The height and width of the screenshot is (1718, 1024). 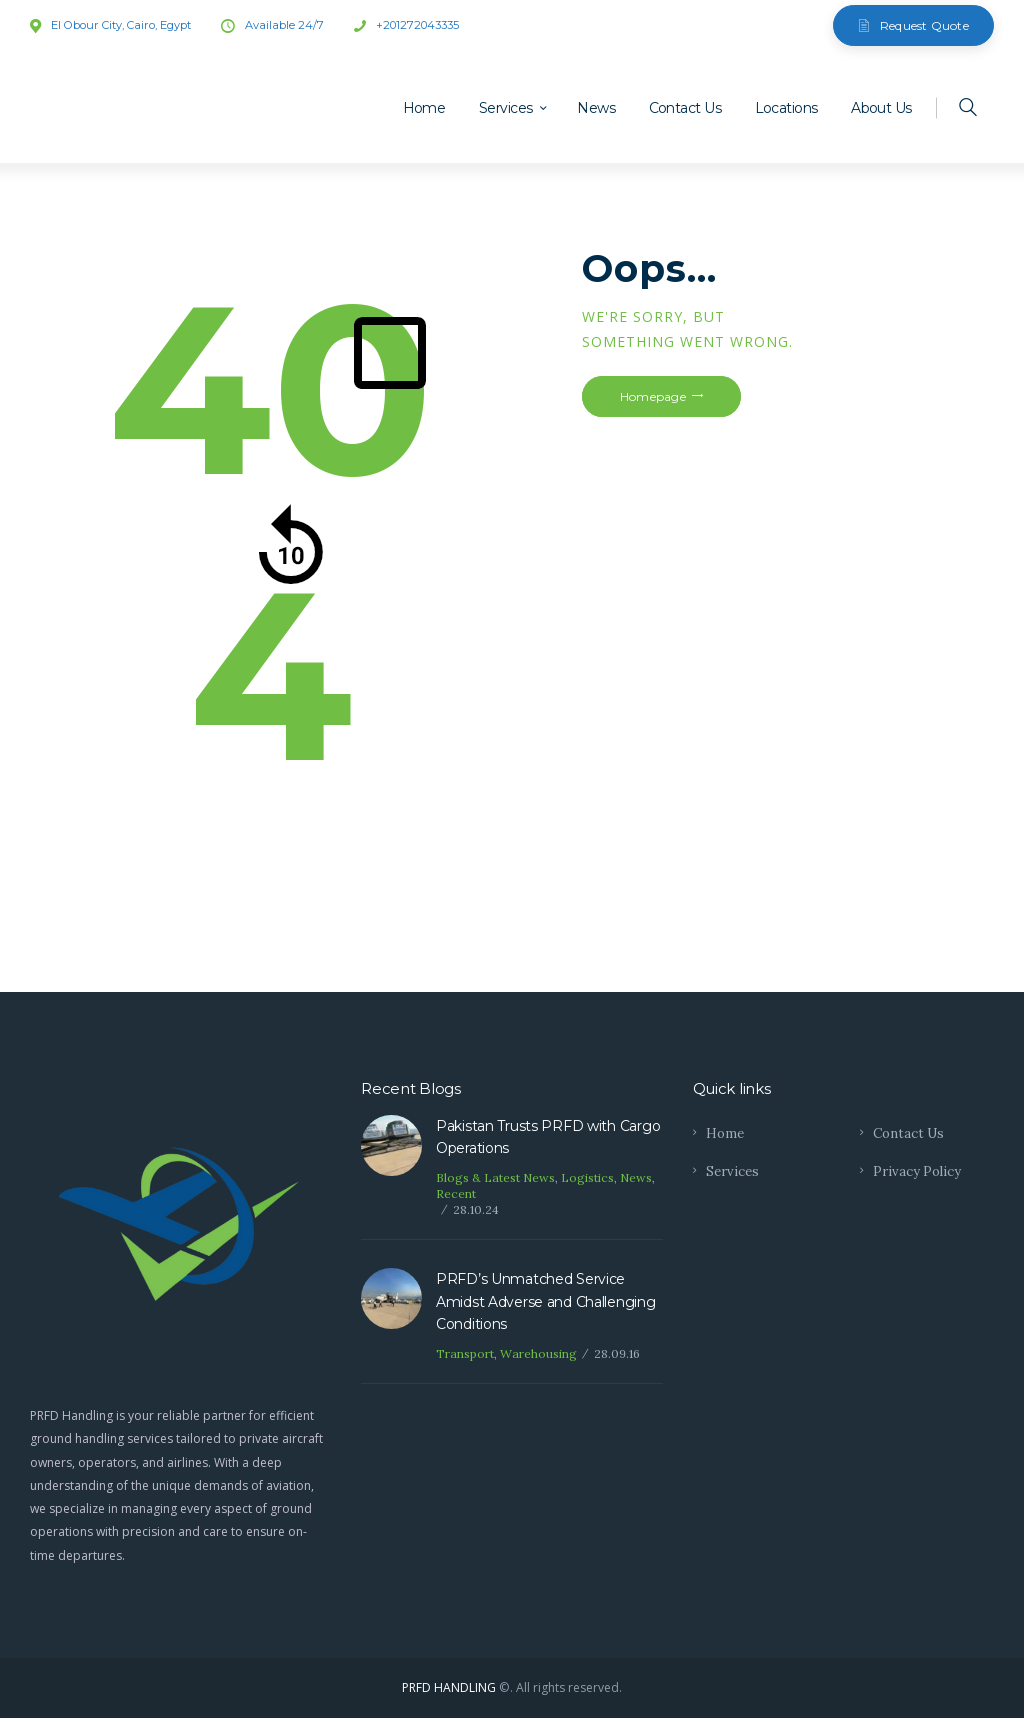 What do you see at coordinates (291, 548) in the screenshot?
I see `replay the last 10 seconds` at bounding box center [291, 548].